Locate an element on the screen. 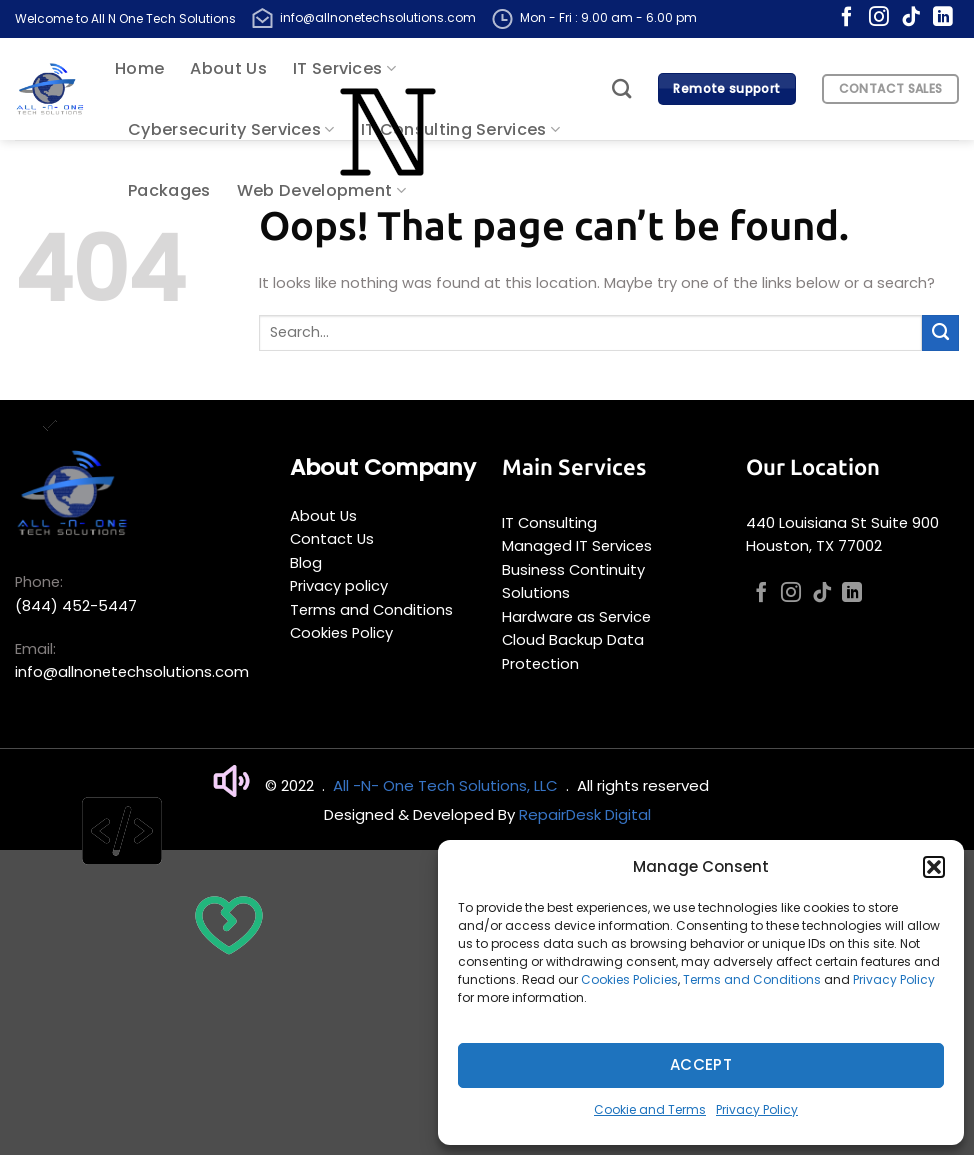  open notion app is located at coordinates (388, 132).